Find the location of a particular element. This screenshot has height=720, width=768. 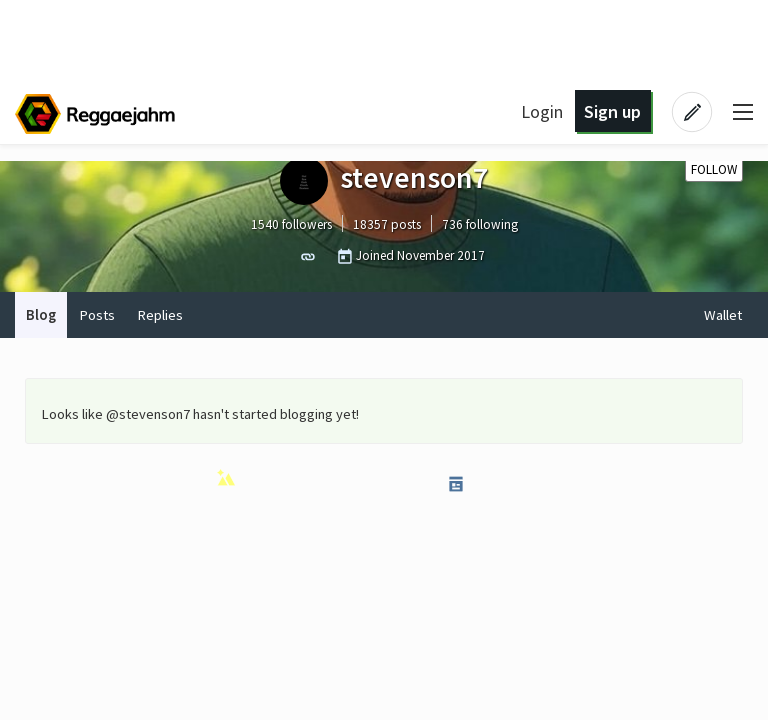

generate AI-enhanced landscape images is located at coordinates (226, 478).